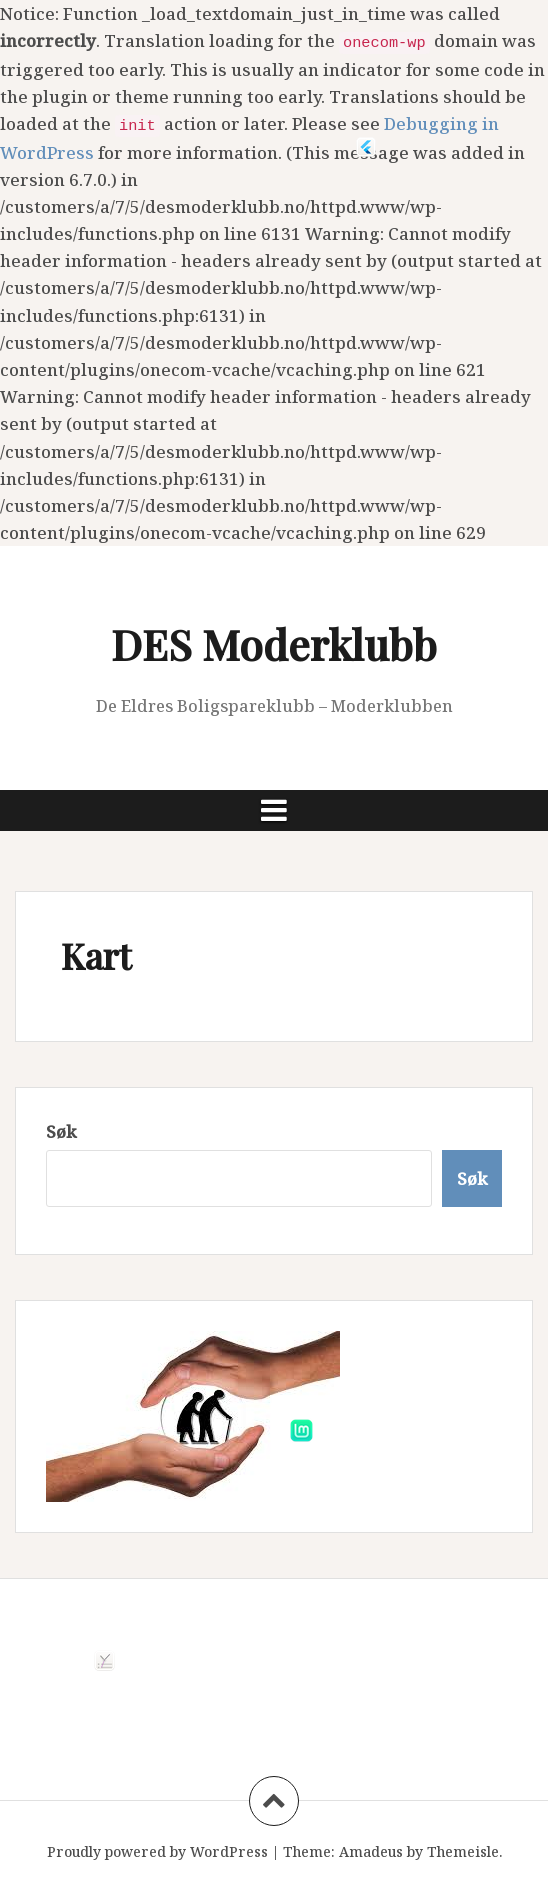  I want to click on open linux mint welcome screen, so click(301, 1430).